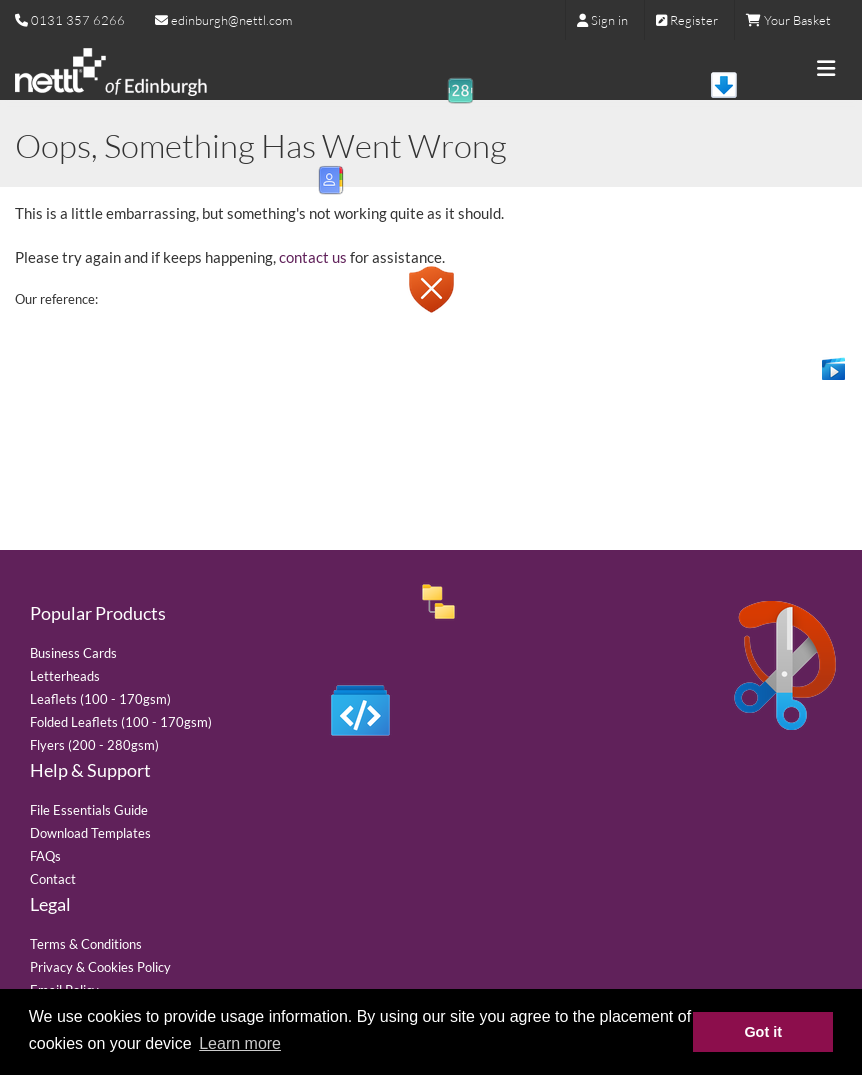 Image resolution: width=862 pixels, height=1075 pixels. What do you see at coordinates (331, 180) in the screenshot?
I see `open the contacts app` at bounding box center [331, 180].